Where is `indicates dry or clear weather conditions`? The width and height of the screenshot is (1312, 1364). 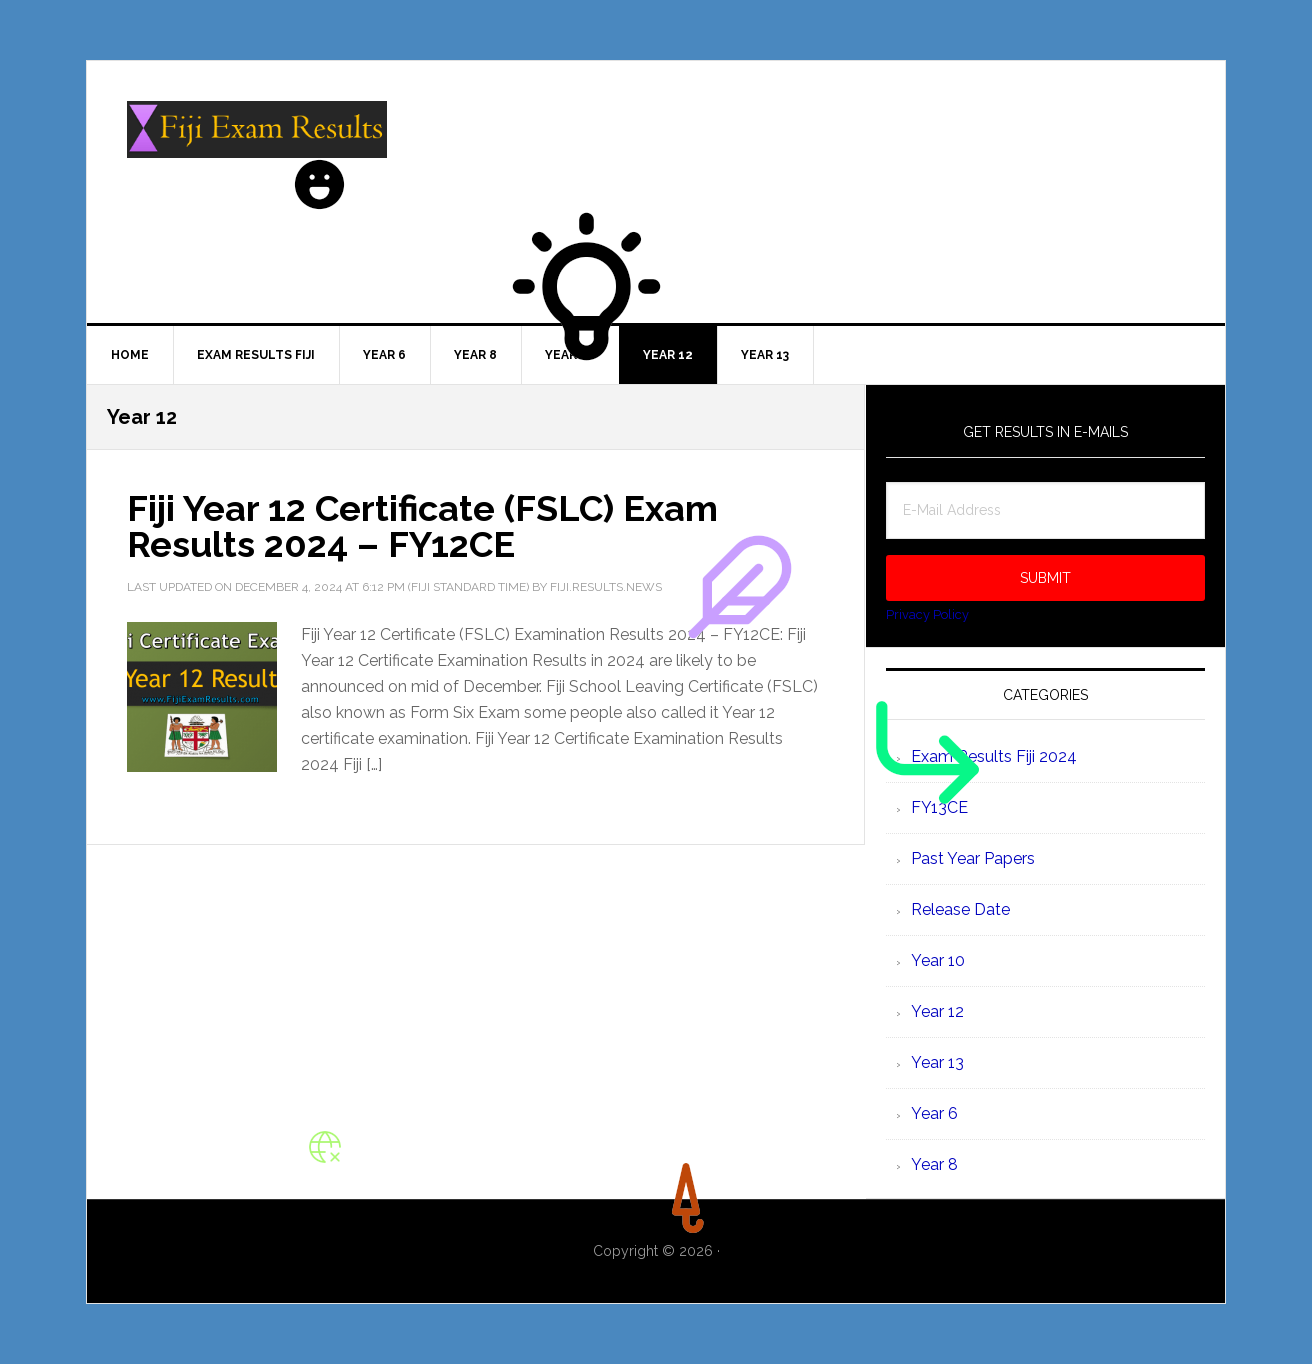 indicates dry or clear weather conditions is located at coordinates (686, 1198).